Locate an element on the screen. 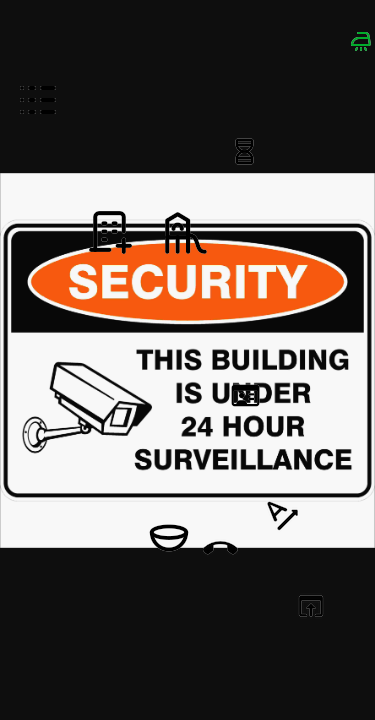 This screenshot has width=375, height=720. rotate text at an upward angle is located at coordinates (282, 515).